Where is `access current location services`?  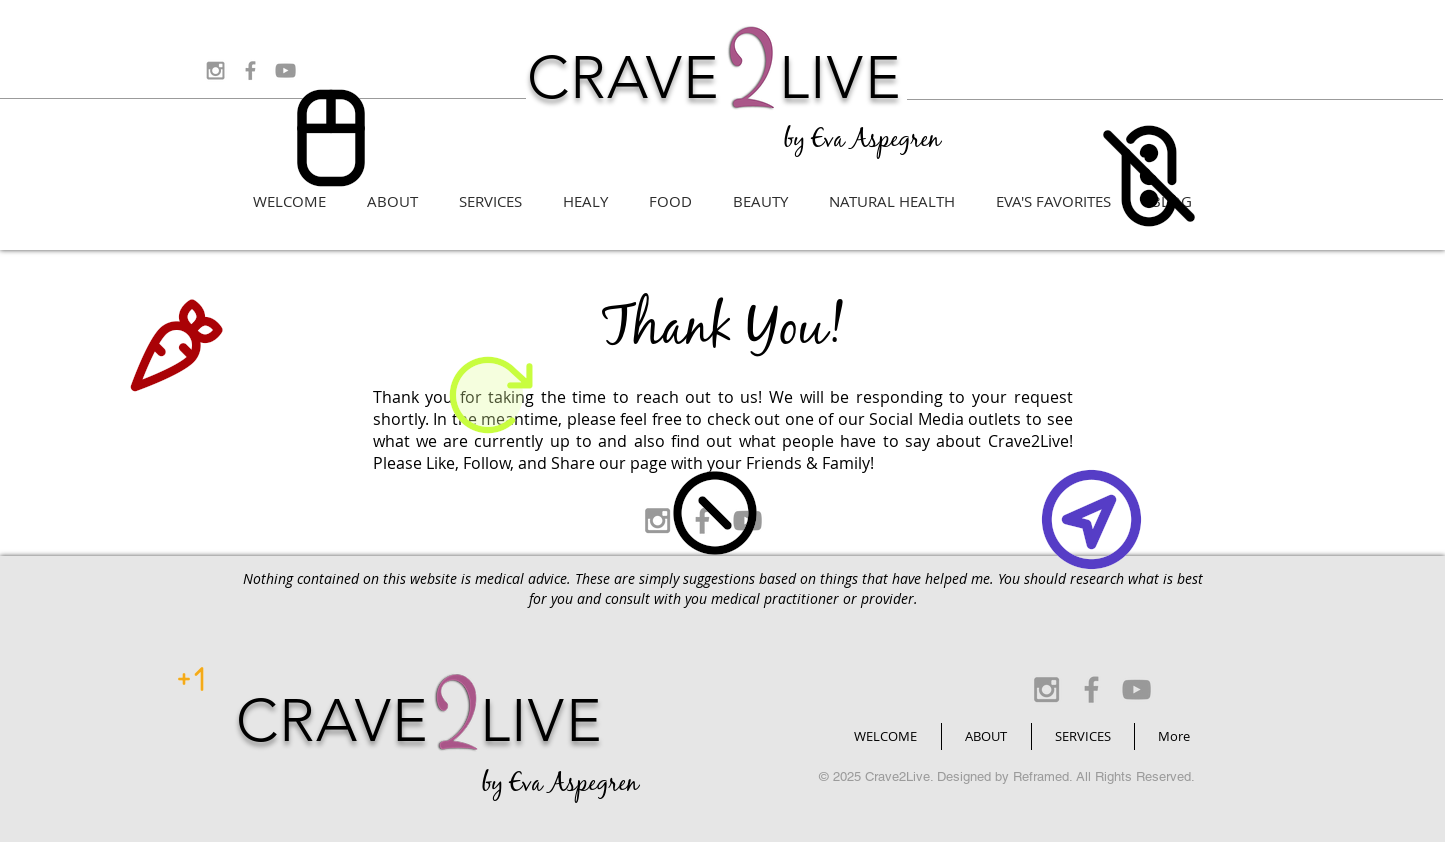 access current location services is located at coordinates (1091, 519).